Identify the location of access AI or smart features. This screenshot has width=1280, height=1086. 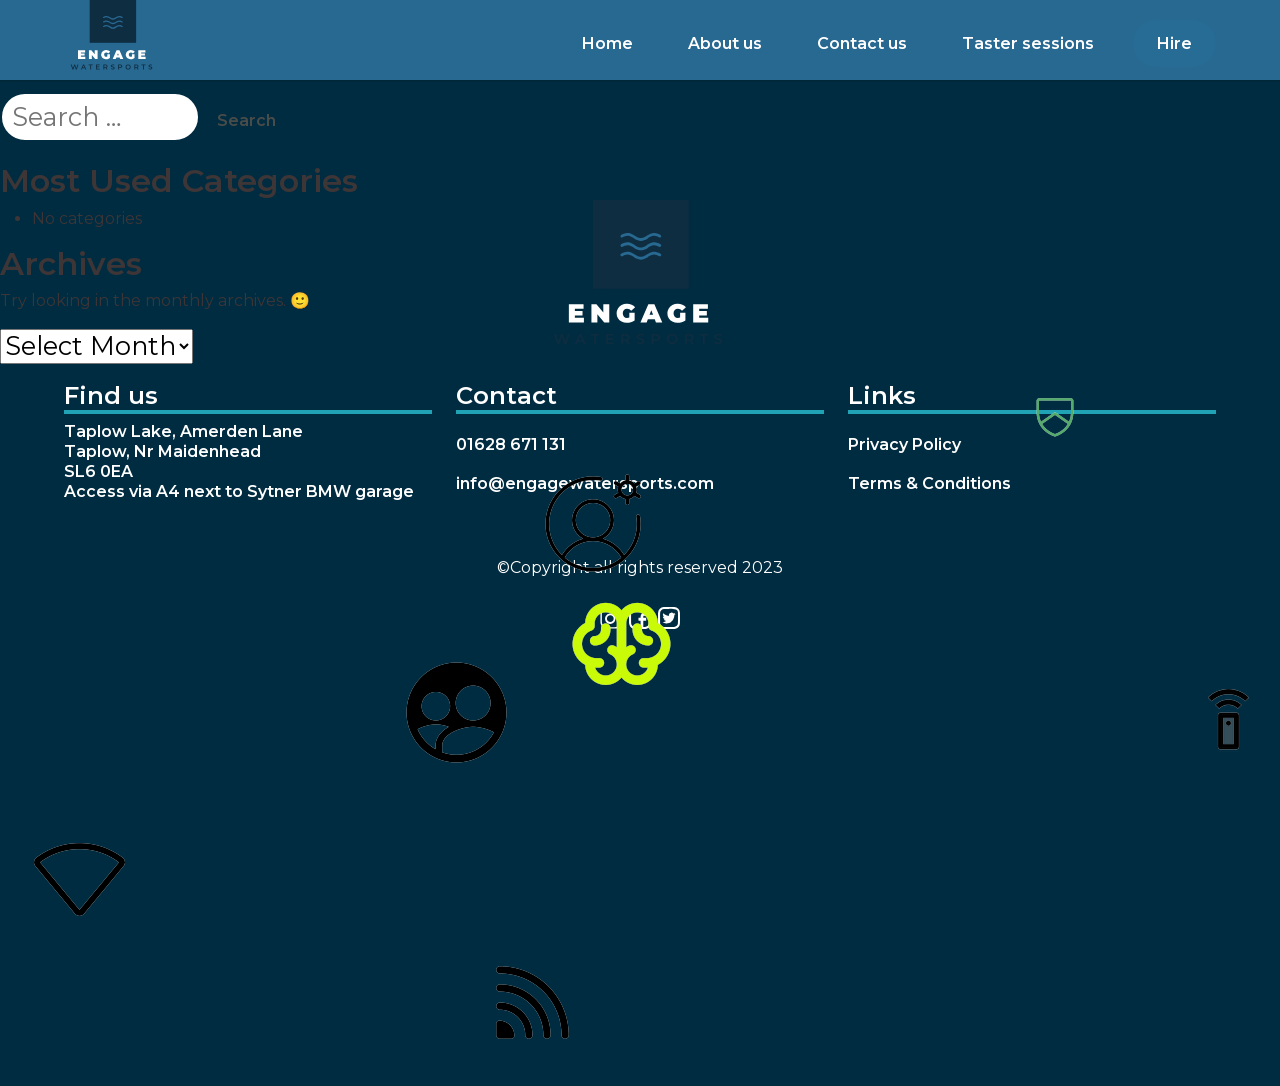
(621, 645).